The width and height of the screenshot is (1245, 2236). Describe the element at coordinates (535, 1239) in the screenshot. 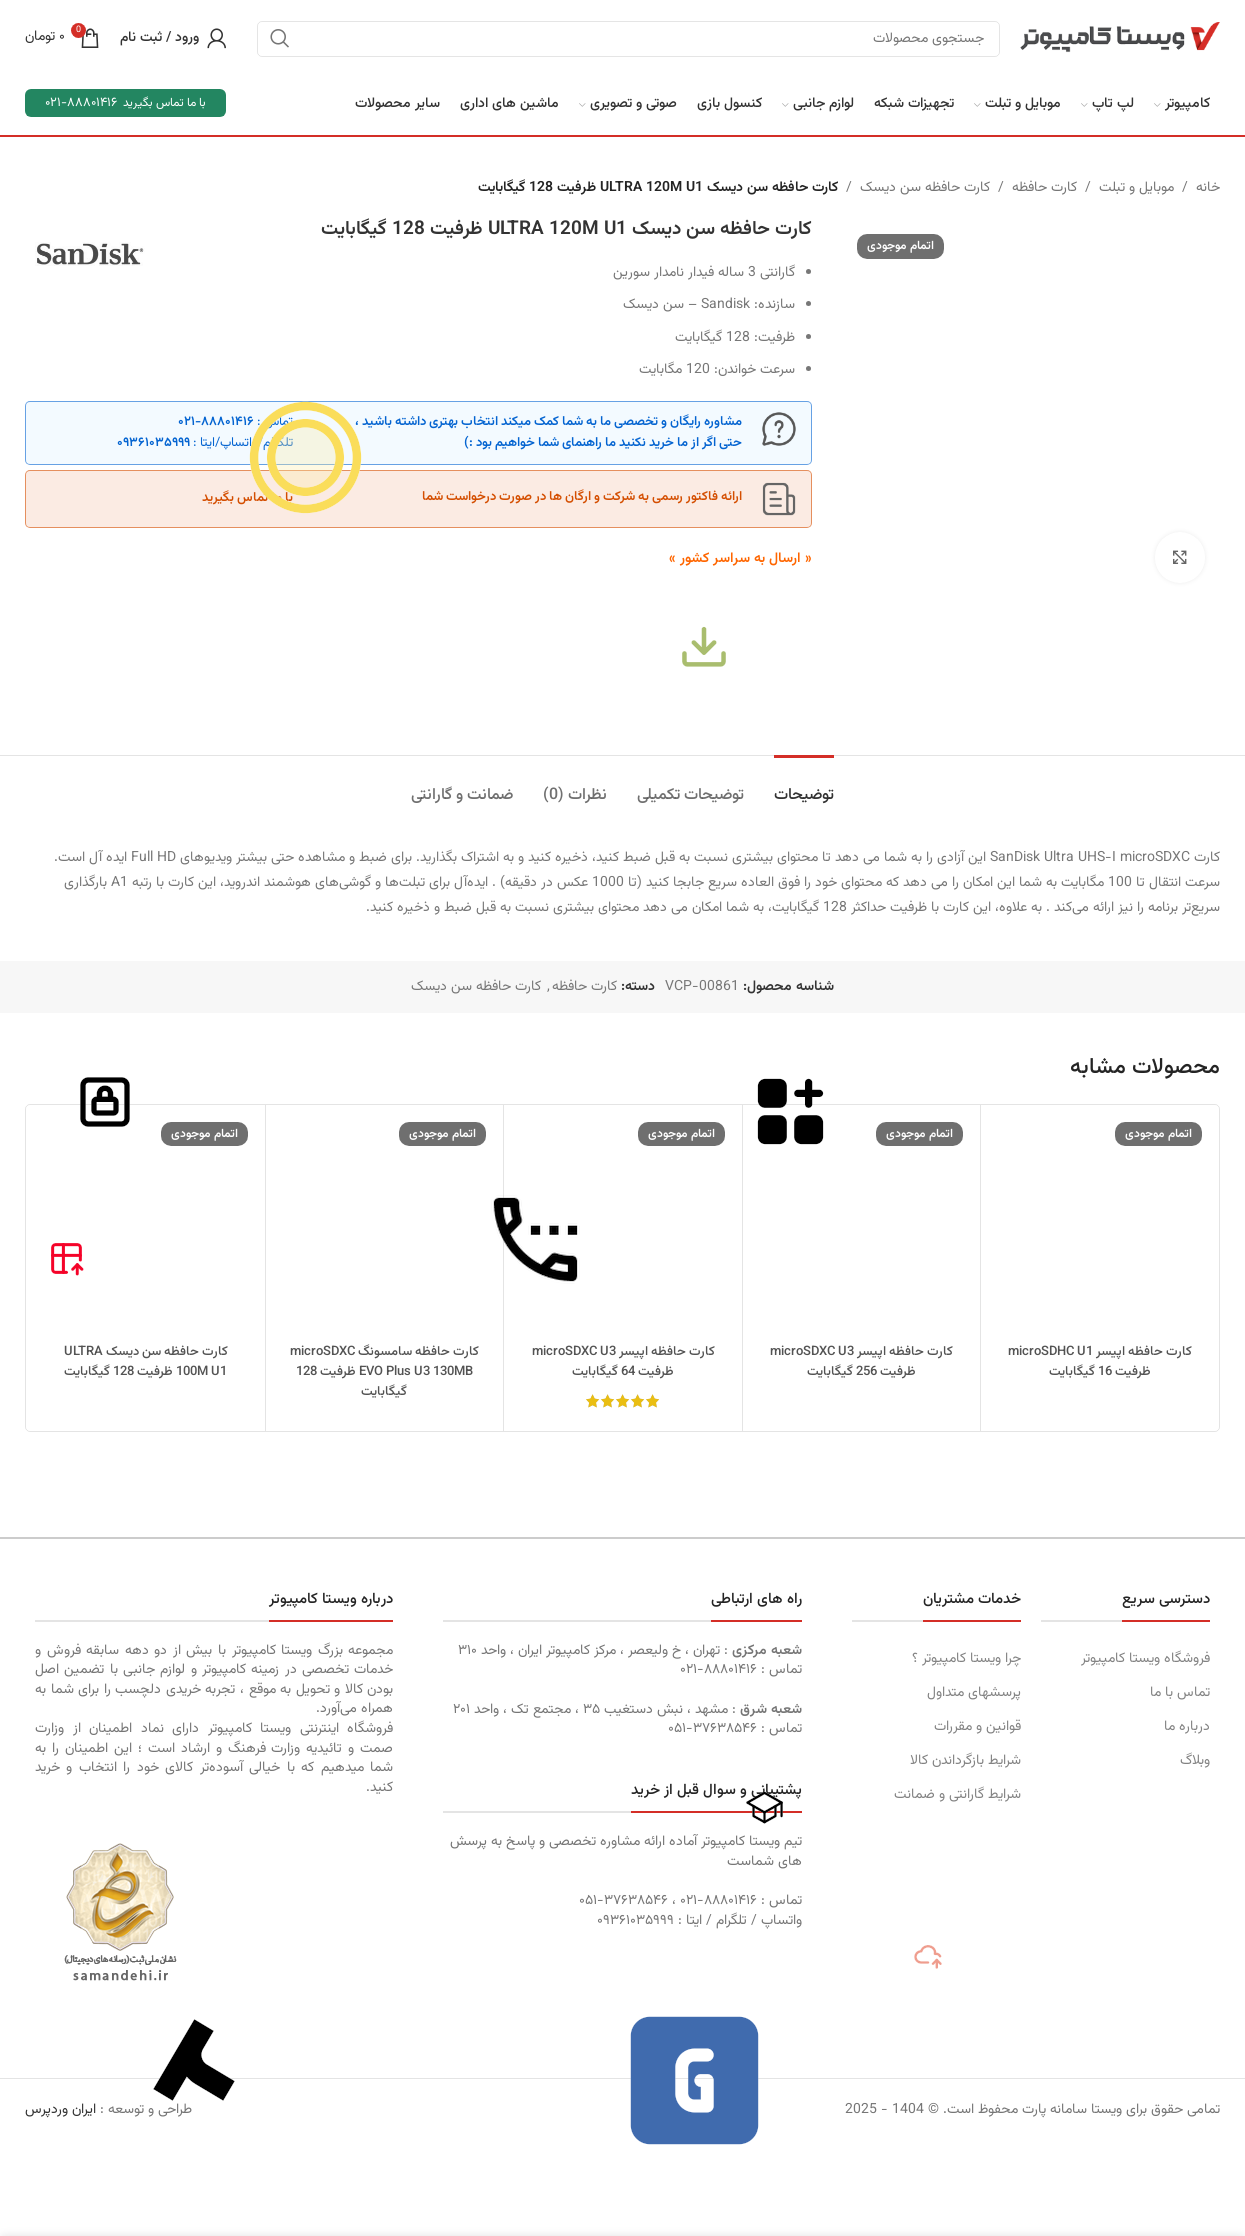

I see `access phone or call settings` at that location.